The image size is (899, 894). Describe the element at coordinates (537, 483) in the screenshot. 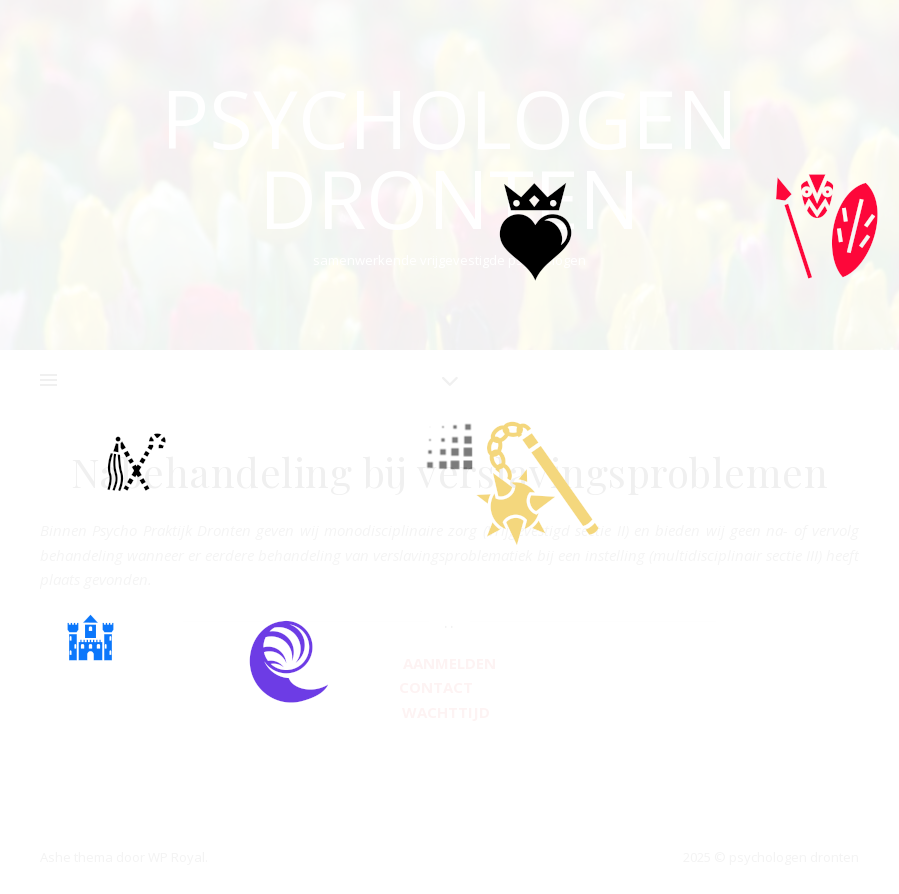

I see `select flail weapon in game inventory` at that location.